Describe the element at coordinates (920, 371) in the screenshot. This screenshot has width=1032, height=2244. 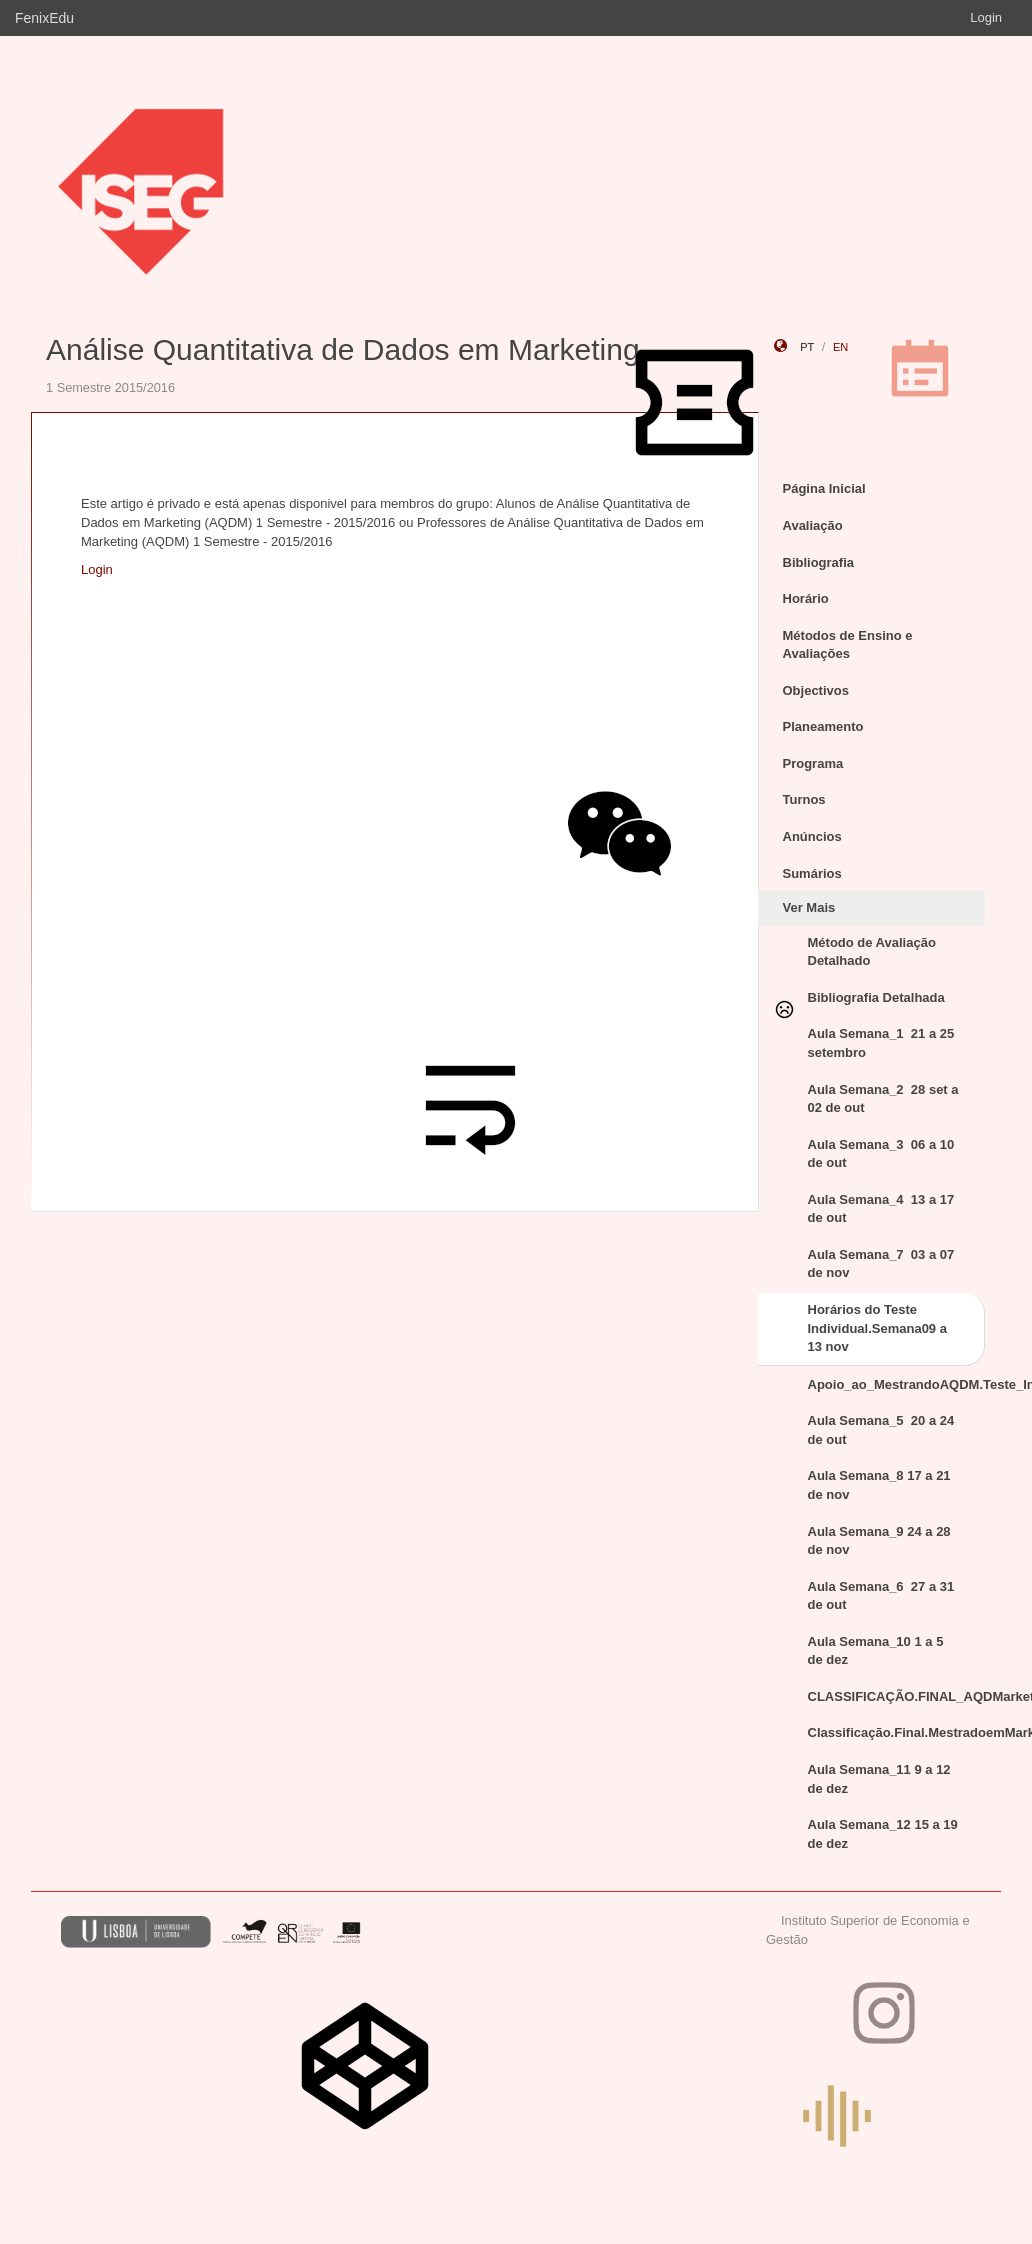
I see `view calendar tasks and to-do items` at that location.